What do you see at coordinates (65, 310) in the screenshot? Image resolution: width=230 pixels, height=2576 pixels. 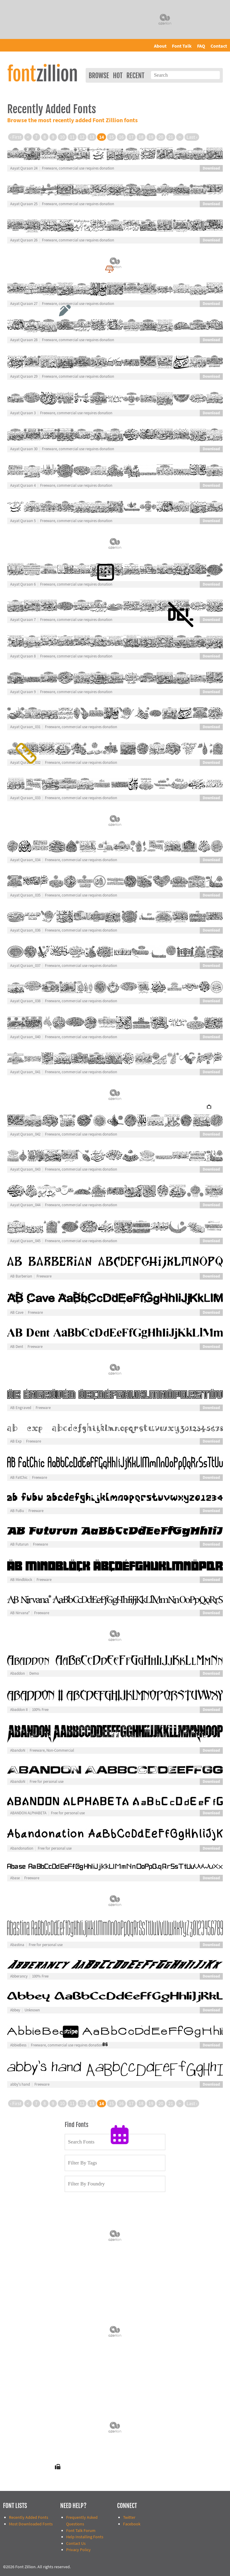 I see `edit or modify content` at bounding box center [65, 310].